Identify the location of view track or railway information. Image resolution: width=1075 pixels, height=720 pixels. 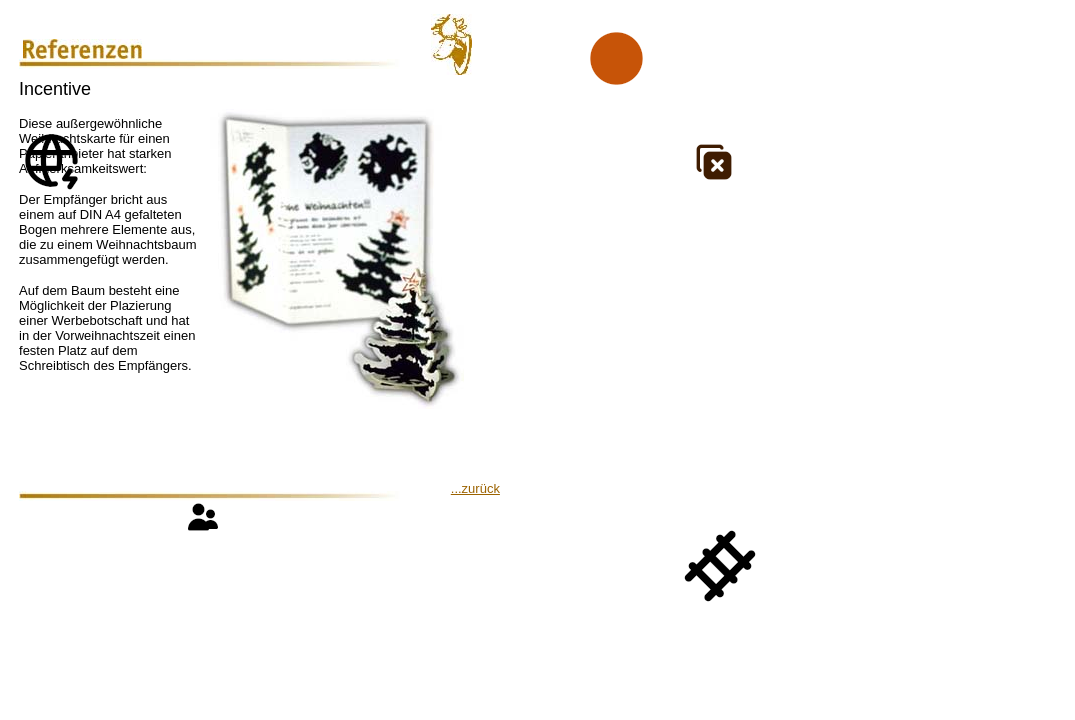
(720, 566).